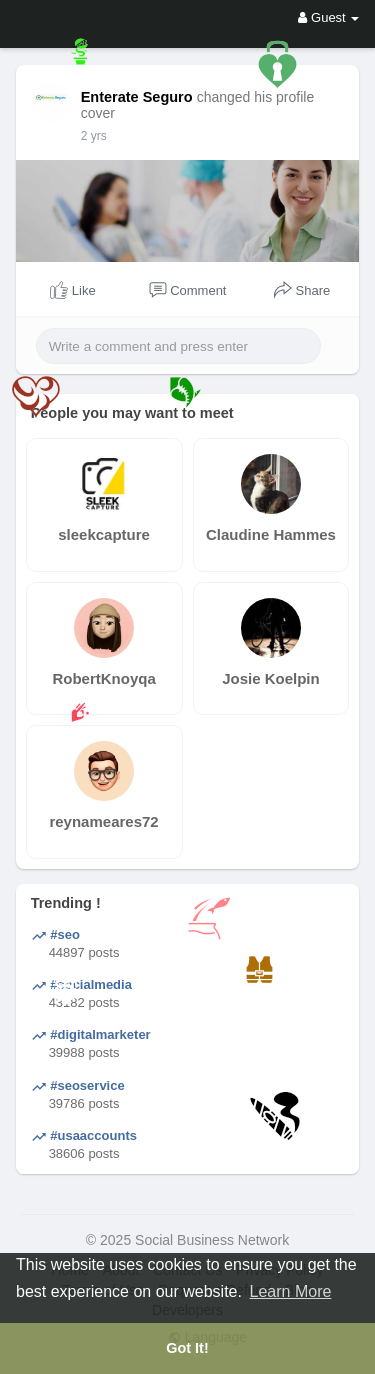 This screenshot has height=1374, width=375. I want to click on initiate a claw attack or slash ability, so click(185, 392).